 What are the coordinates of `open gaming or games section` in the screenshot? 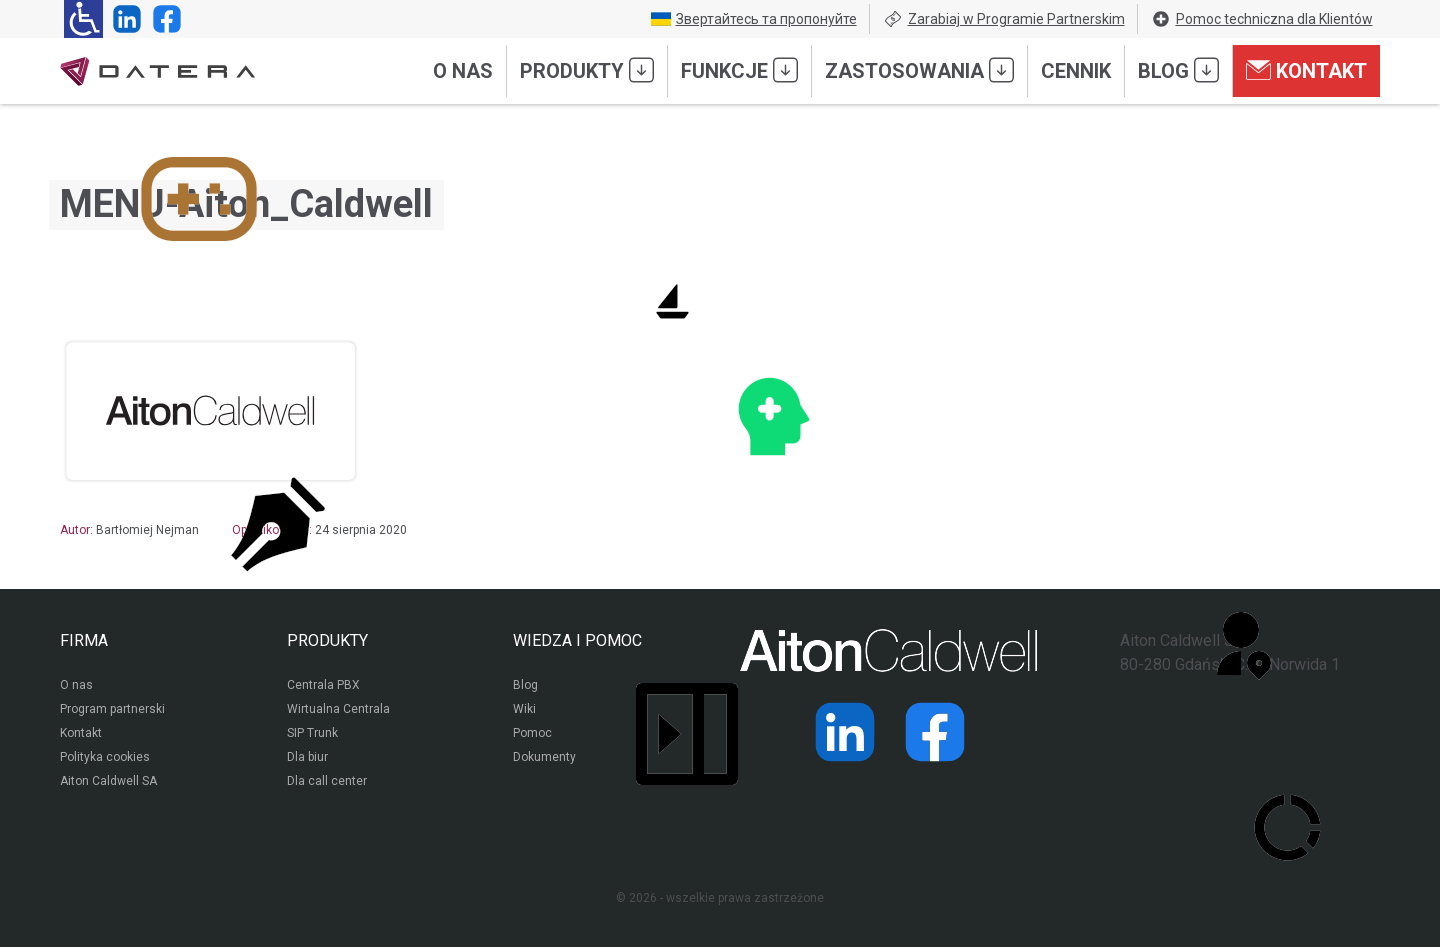 It's located at (199, 199).